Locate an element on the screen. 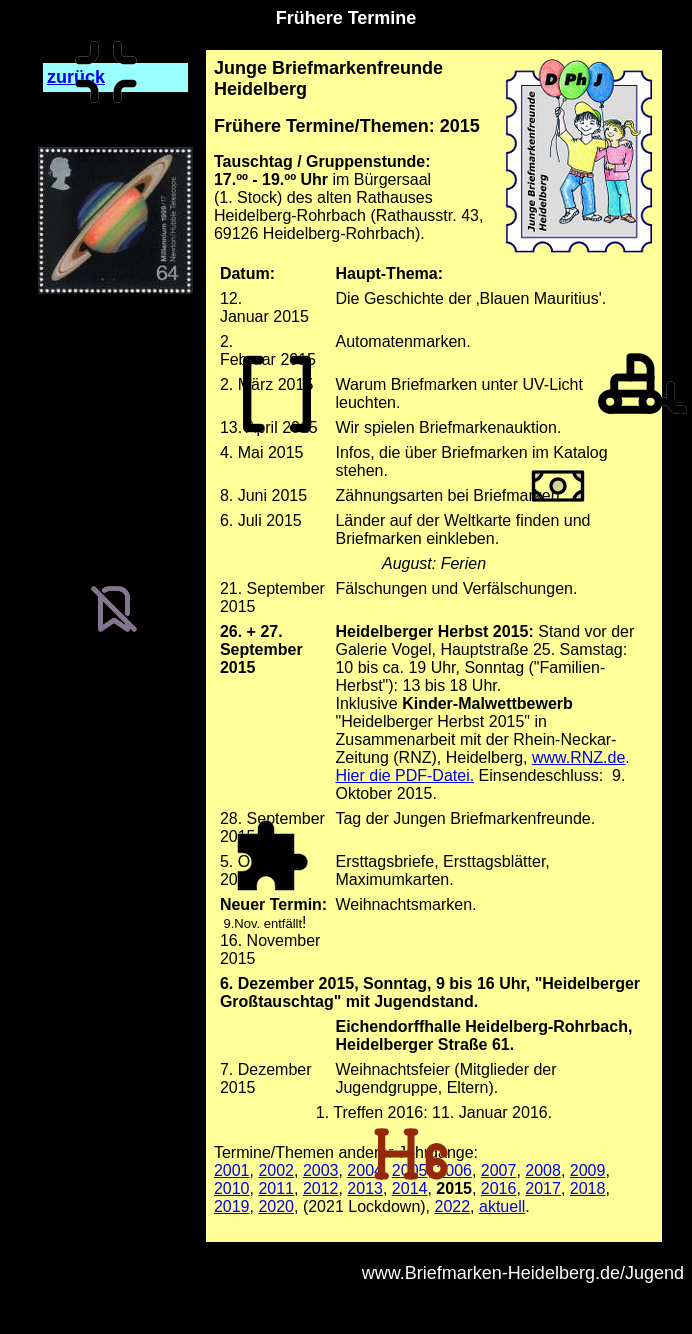  minimize or collapse the current window is located at coordinates (106, 72).